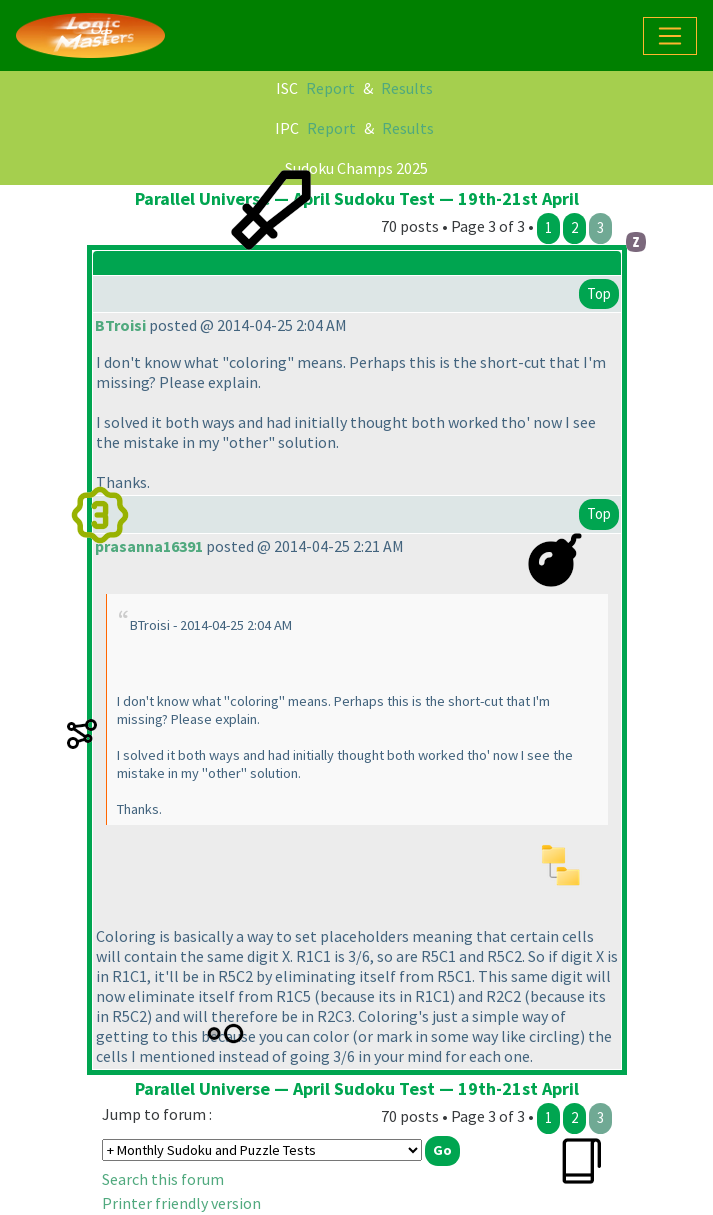 The width and height of the screenshot is (713, 1215). I want to click on view folder hierarchy or directory structure, so click(562, 865).